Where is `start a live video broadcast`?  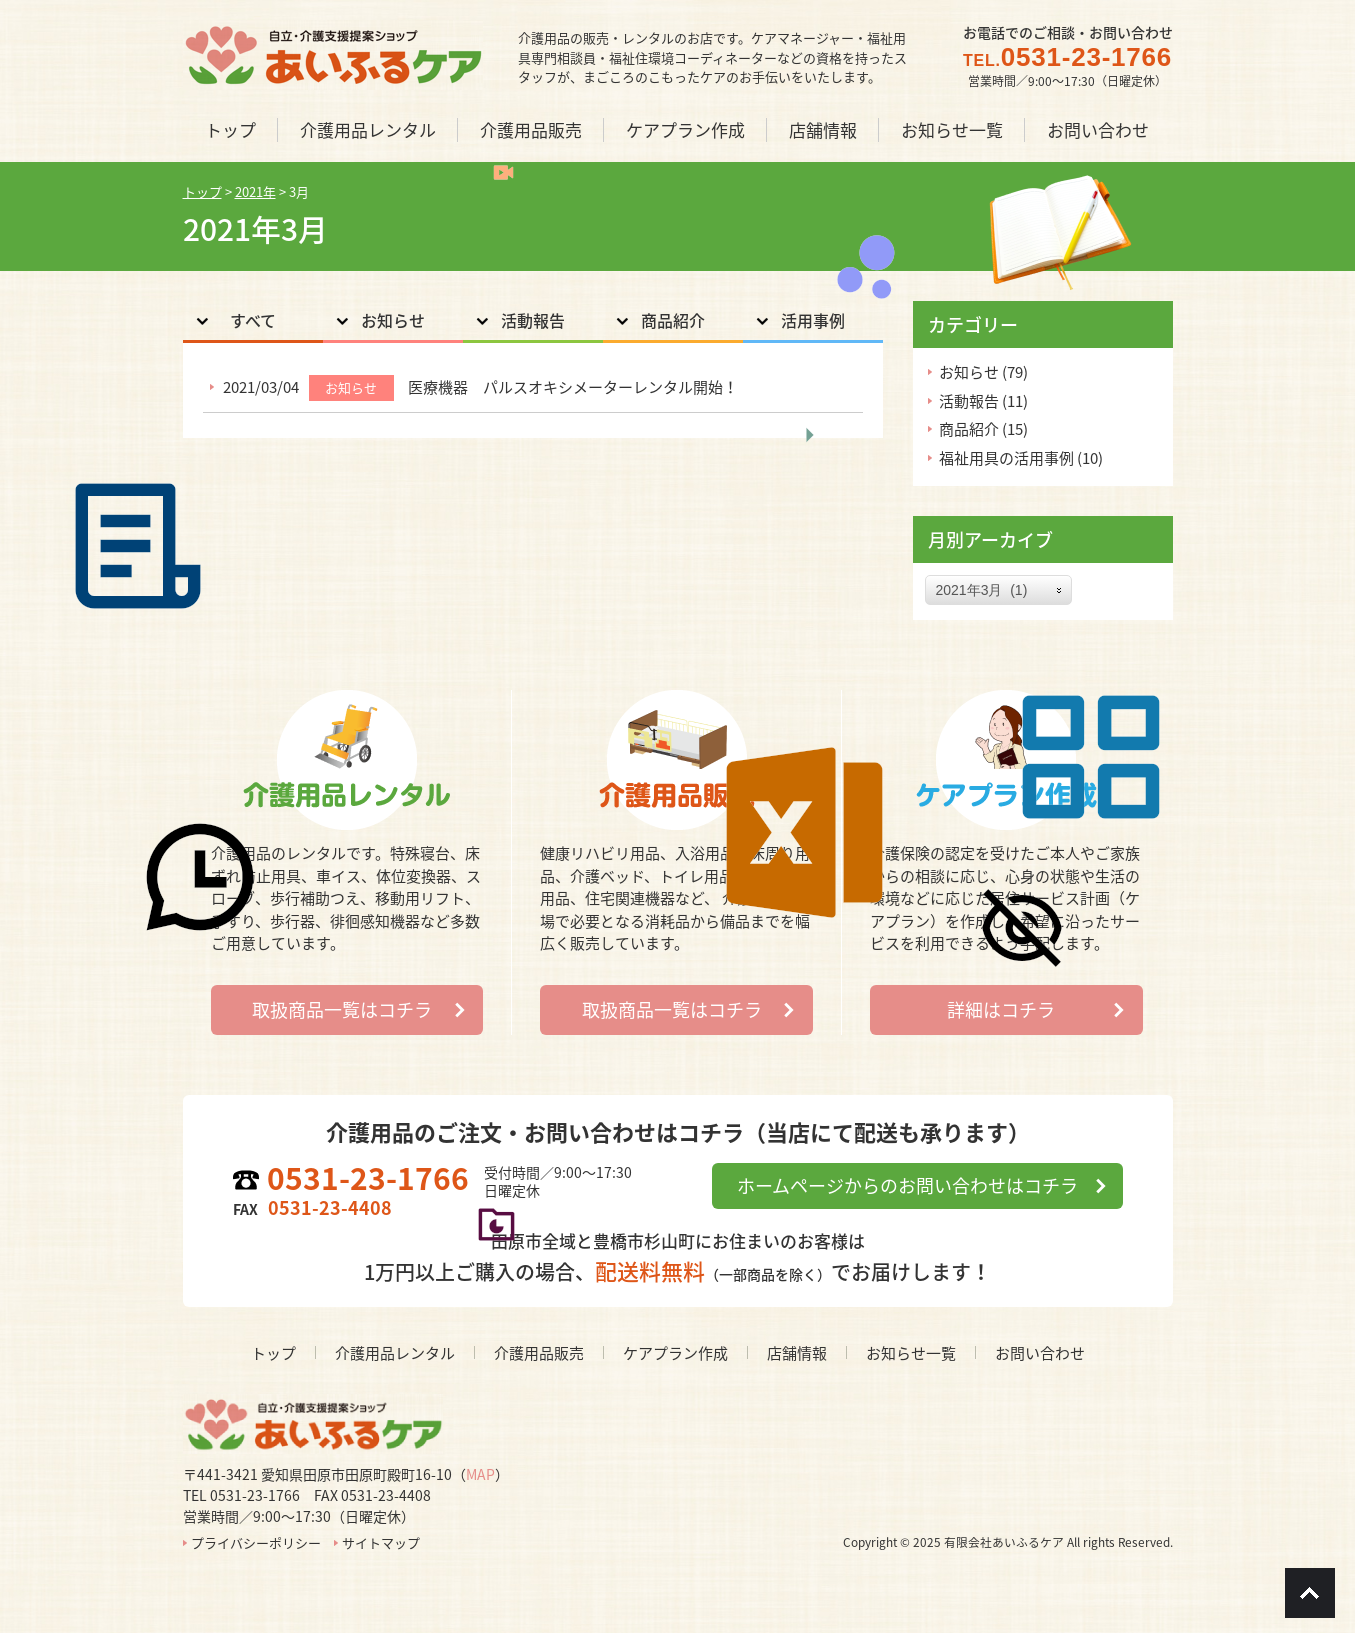 start a live video broadcast is located at coordinates (503, 172).